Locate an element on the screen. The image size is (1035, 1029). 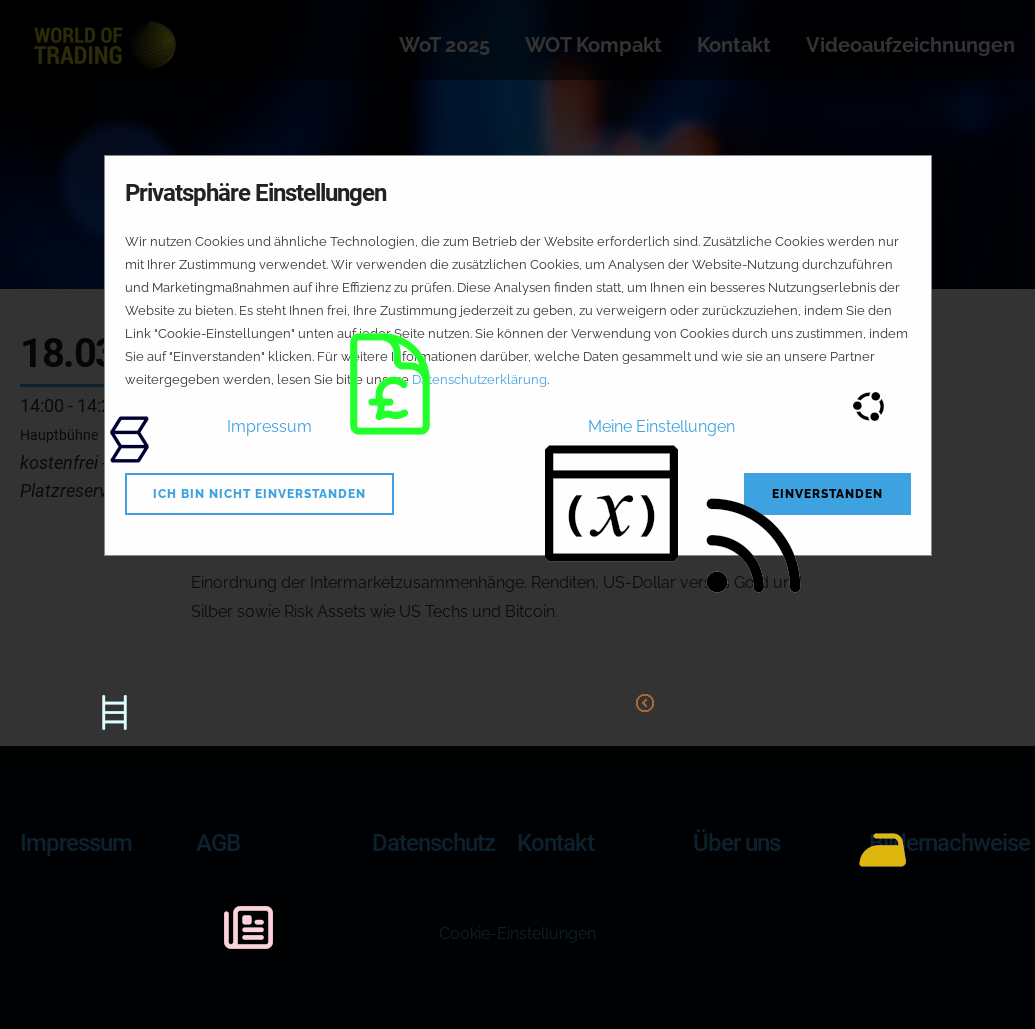
ironing or garment care instructions is located at coordinates (883, 850).